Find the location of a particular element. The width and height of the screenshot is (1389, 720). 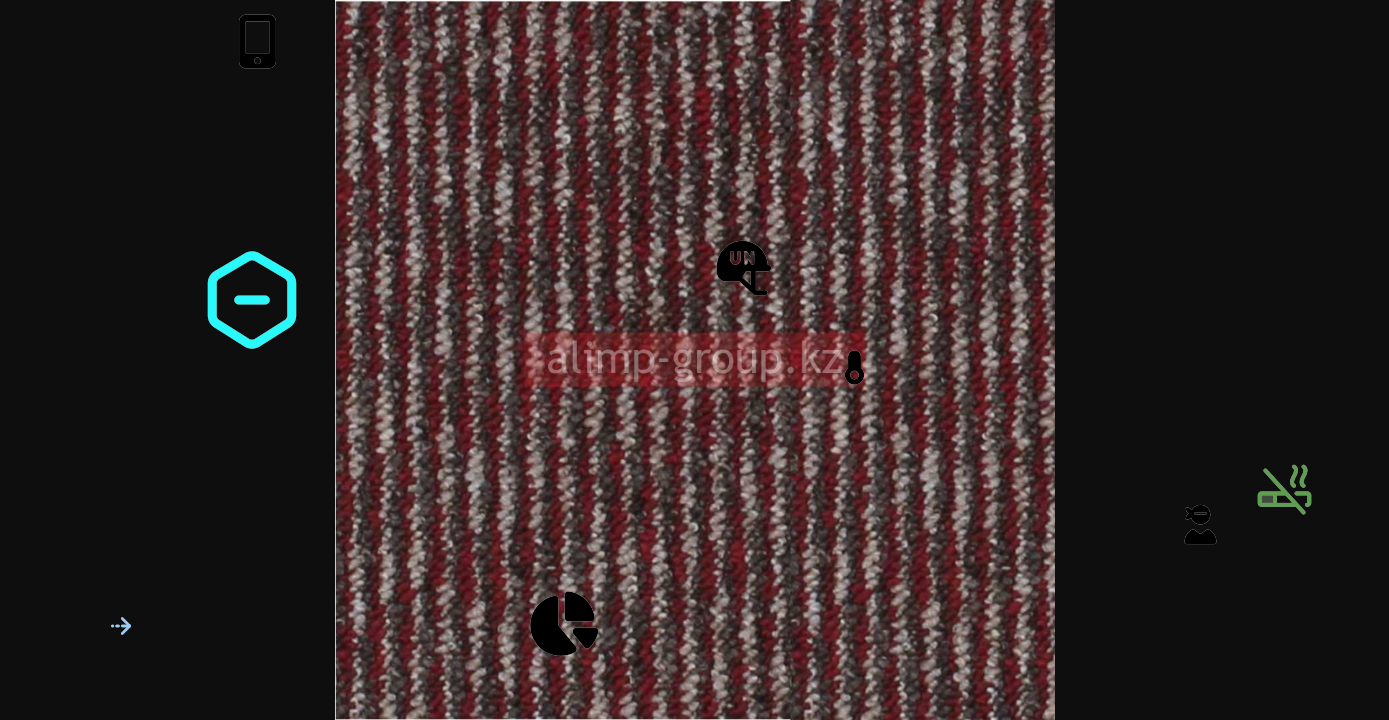

access mobile device settings is located at coordinates (257, 41).